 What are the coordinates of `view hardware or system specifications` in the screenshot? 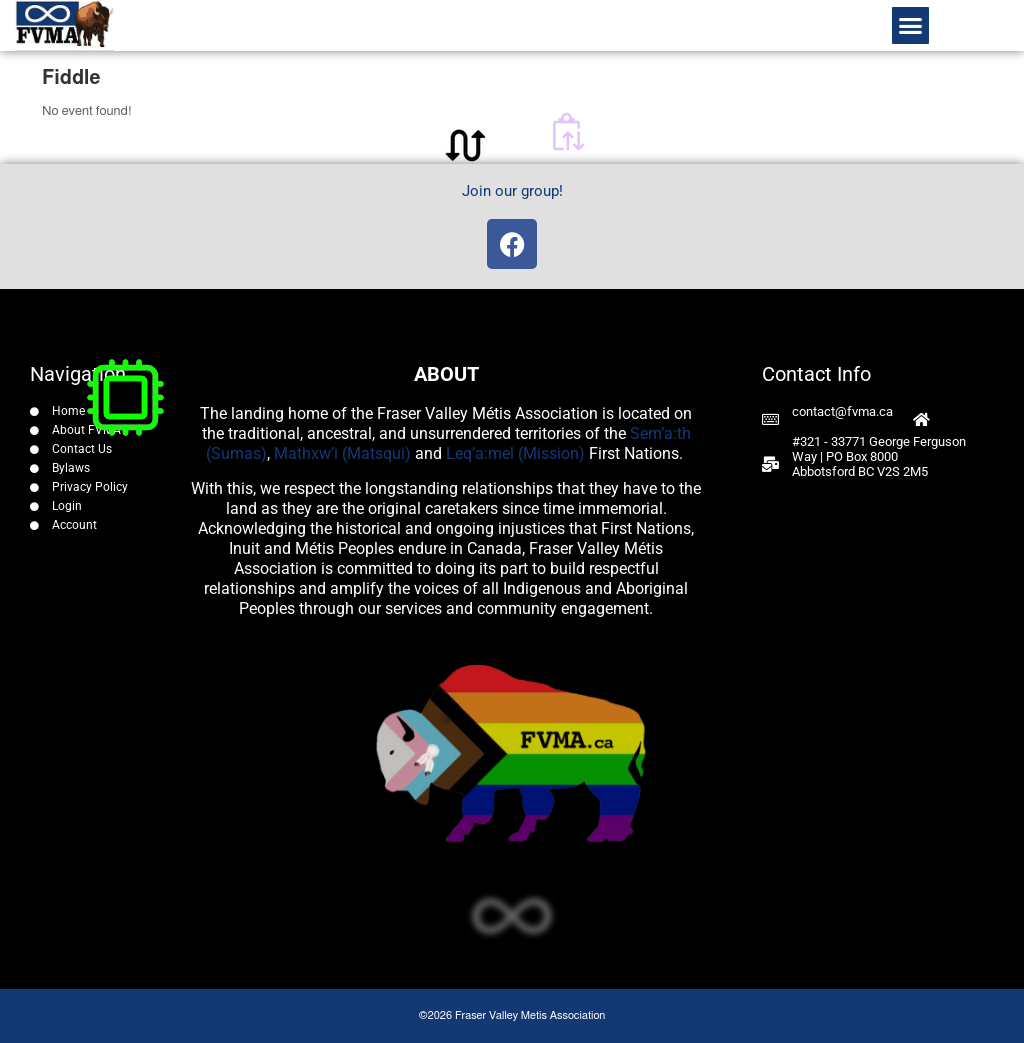 It's located at (125, 397).